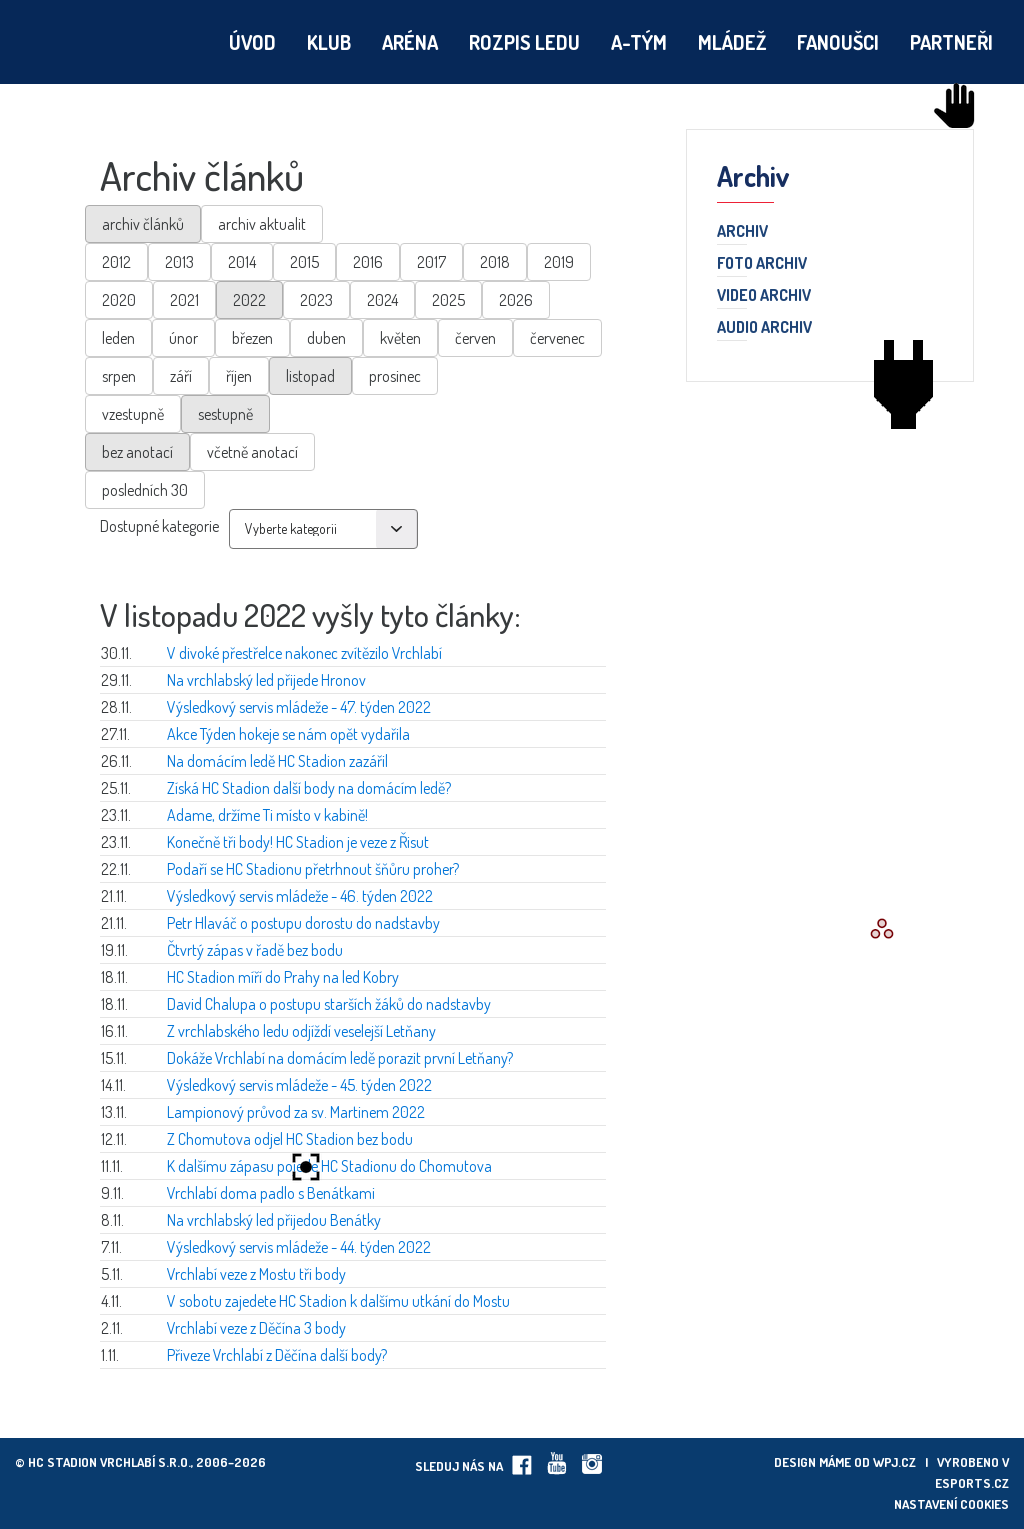  What do you see at coordinates (903, 384) in the screenshot?
I see `indicates device is charging or connected to power` at bounding box center [903, 384].